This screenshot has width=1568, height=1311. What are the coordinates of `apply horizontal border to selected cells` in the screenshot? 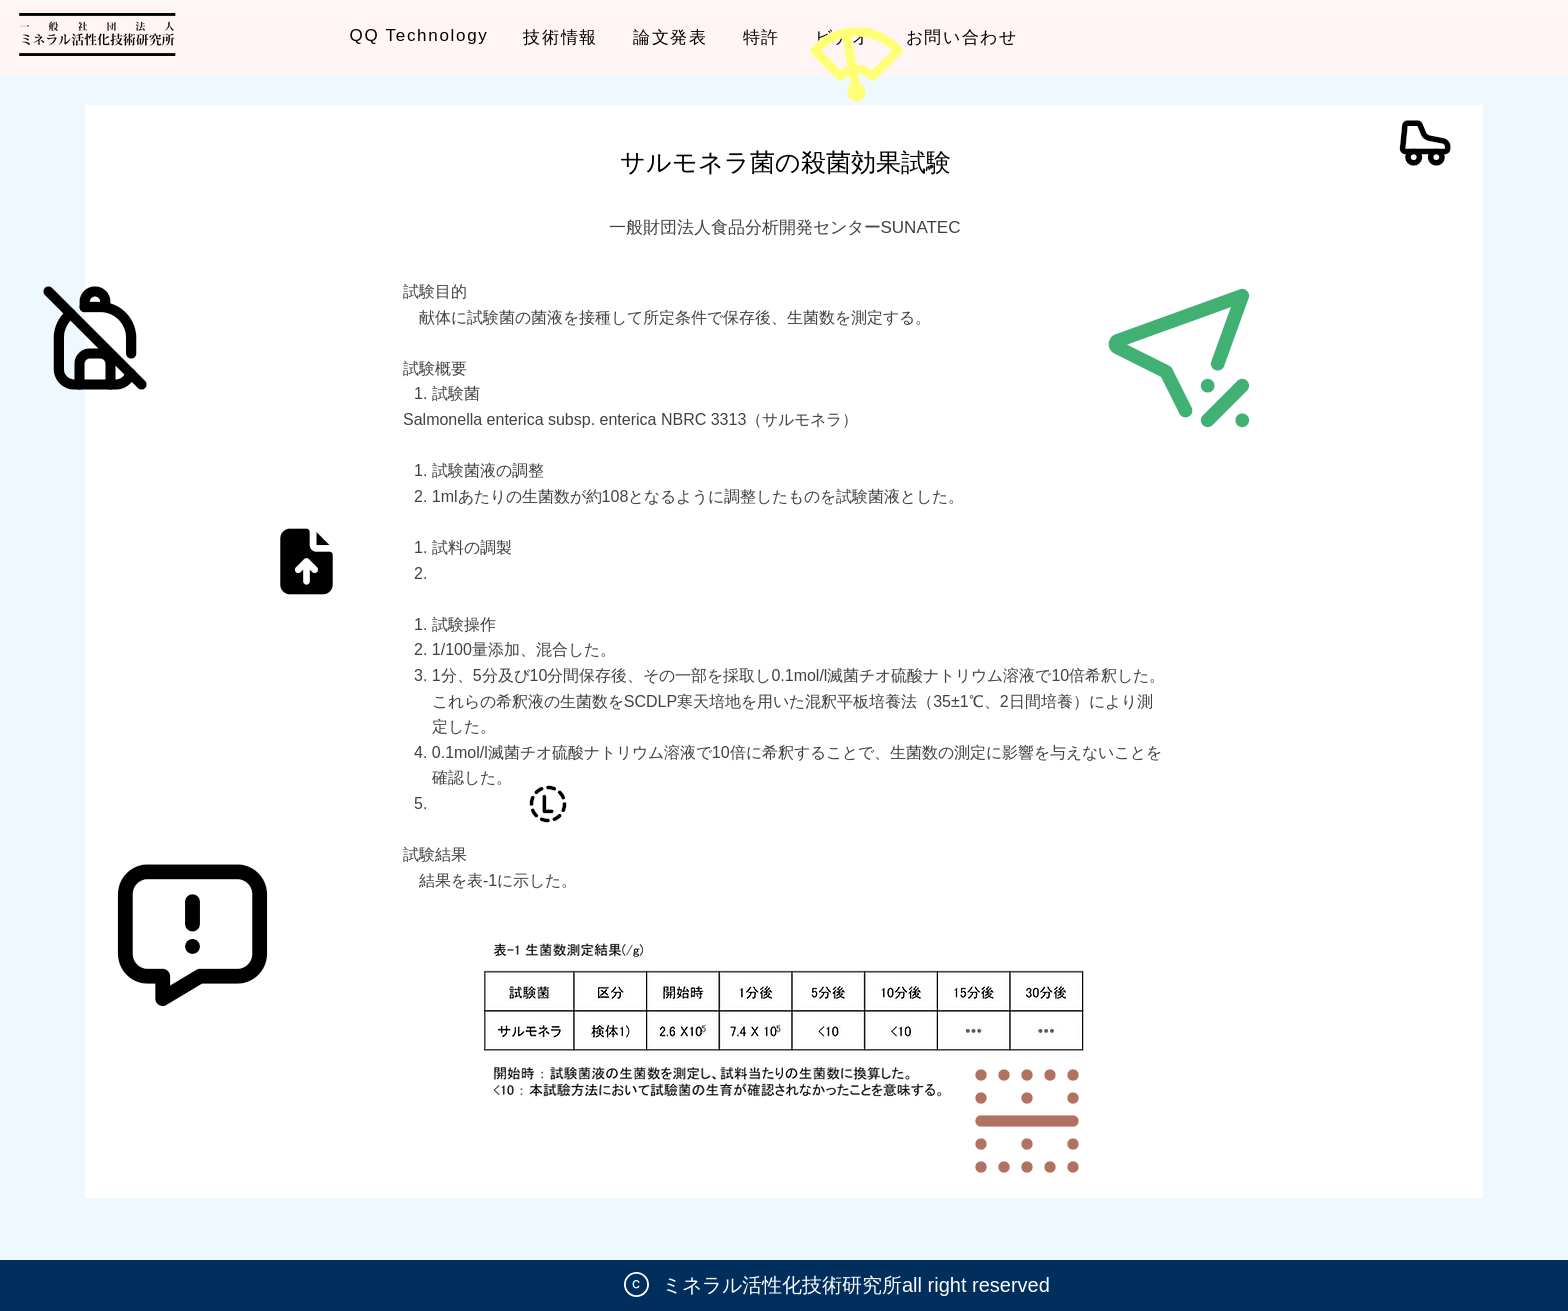 It's located at (1027, 1121).